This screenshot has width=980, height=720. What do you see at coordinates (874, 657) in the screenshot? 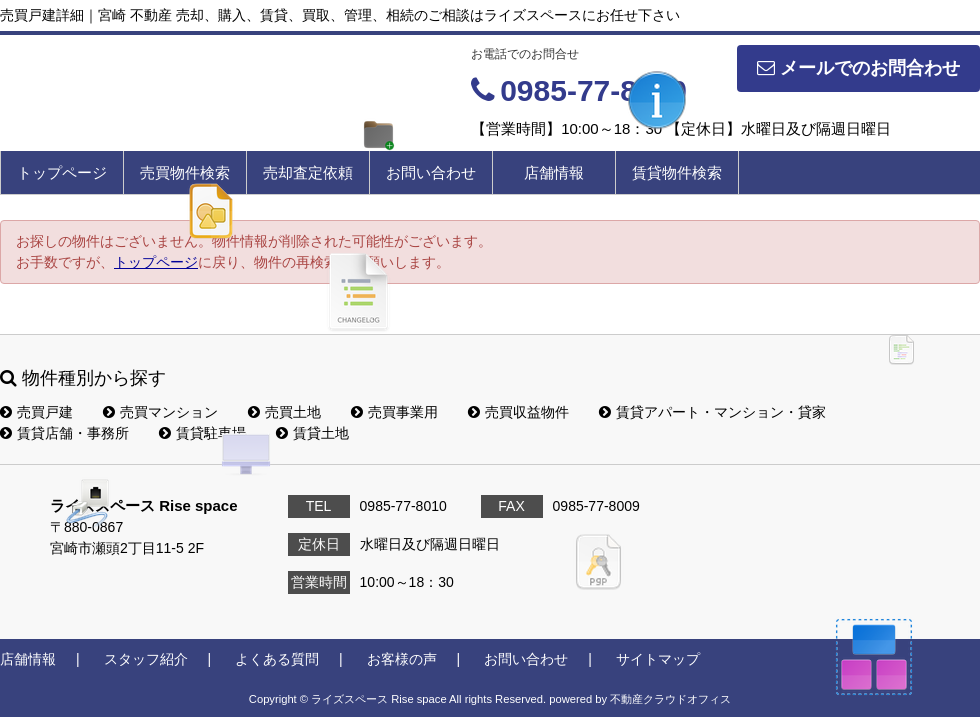
I see `select all items in the current view` at bounding box center [874, 657].